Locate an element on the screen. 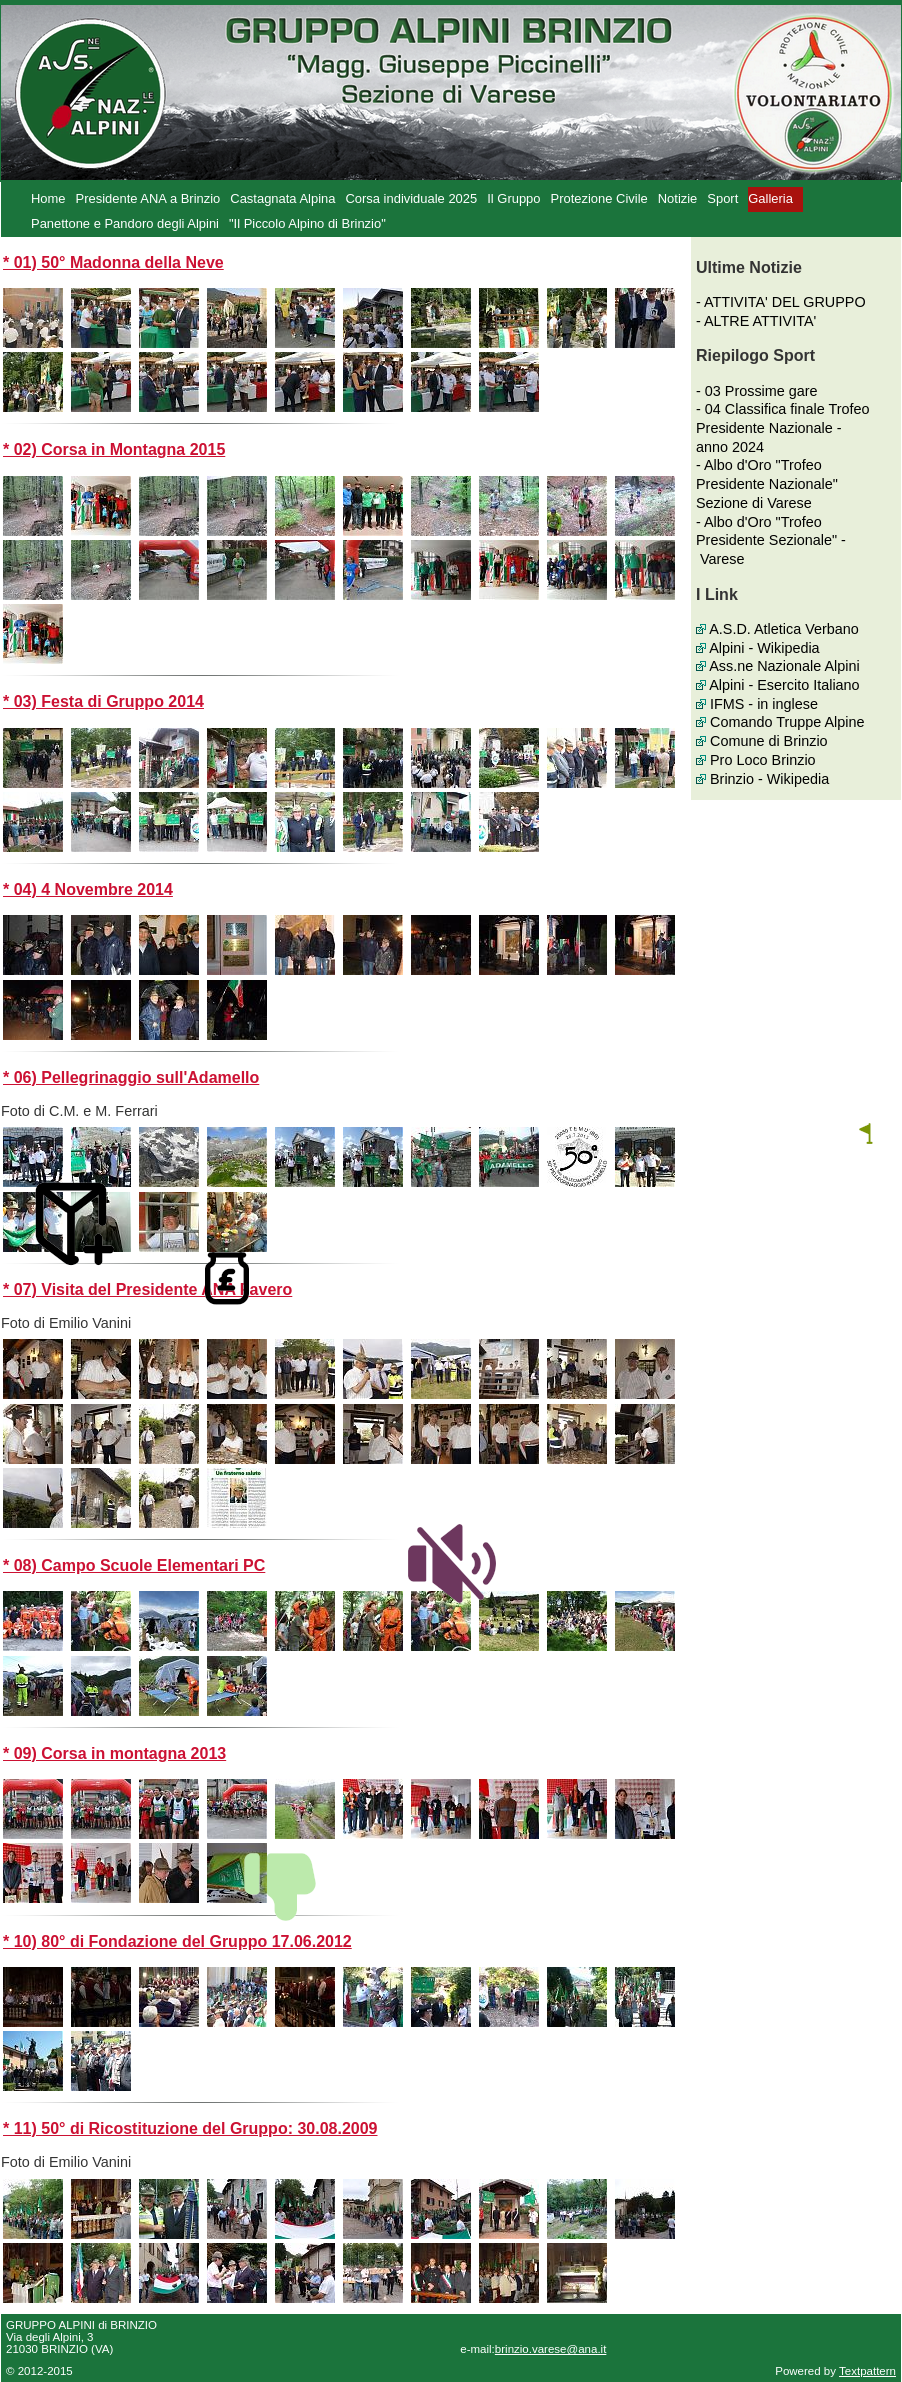 Image resolution: width=902 pixels, height=2382 pixels. add a new 3D object or prism shape is located at coordinates (71, 1222).